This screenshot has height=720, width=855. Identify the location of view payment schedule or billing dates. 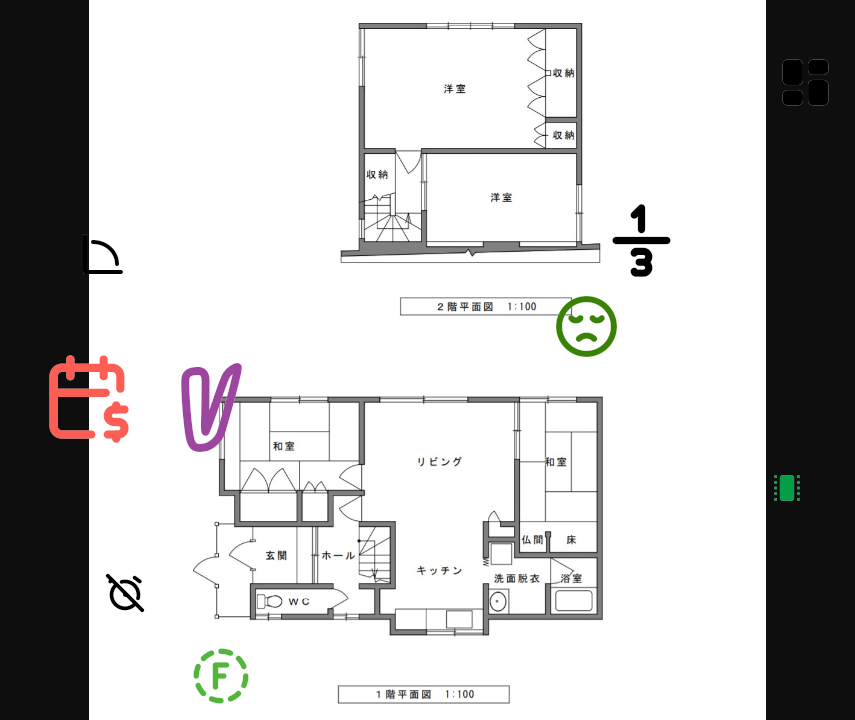
(87, 397).